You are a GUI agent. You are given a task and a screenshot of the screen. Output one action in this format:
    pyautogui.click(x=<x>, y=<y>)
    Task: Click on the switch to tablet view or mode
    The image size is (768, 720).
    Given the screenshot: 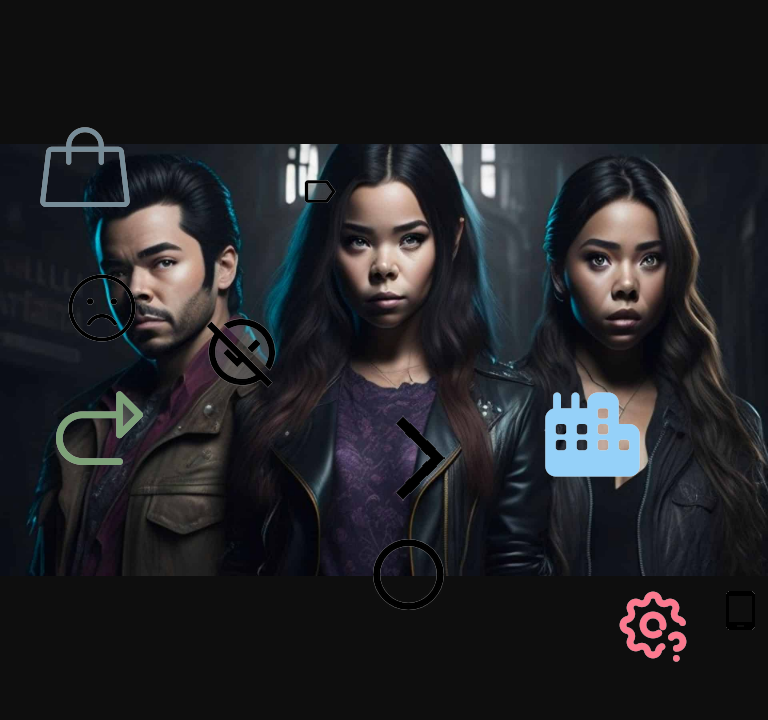 What is the action you would take?
    pyautogui.click(x=740, y=610)
    